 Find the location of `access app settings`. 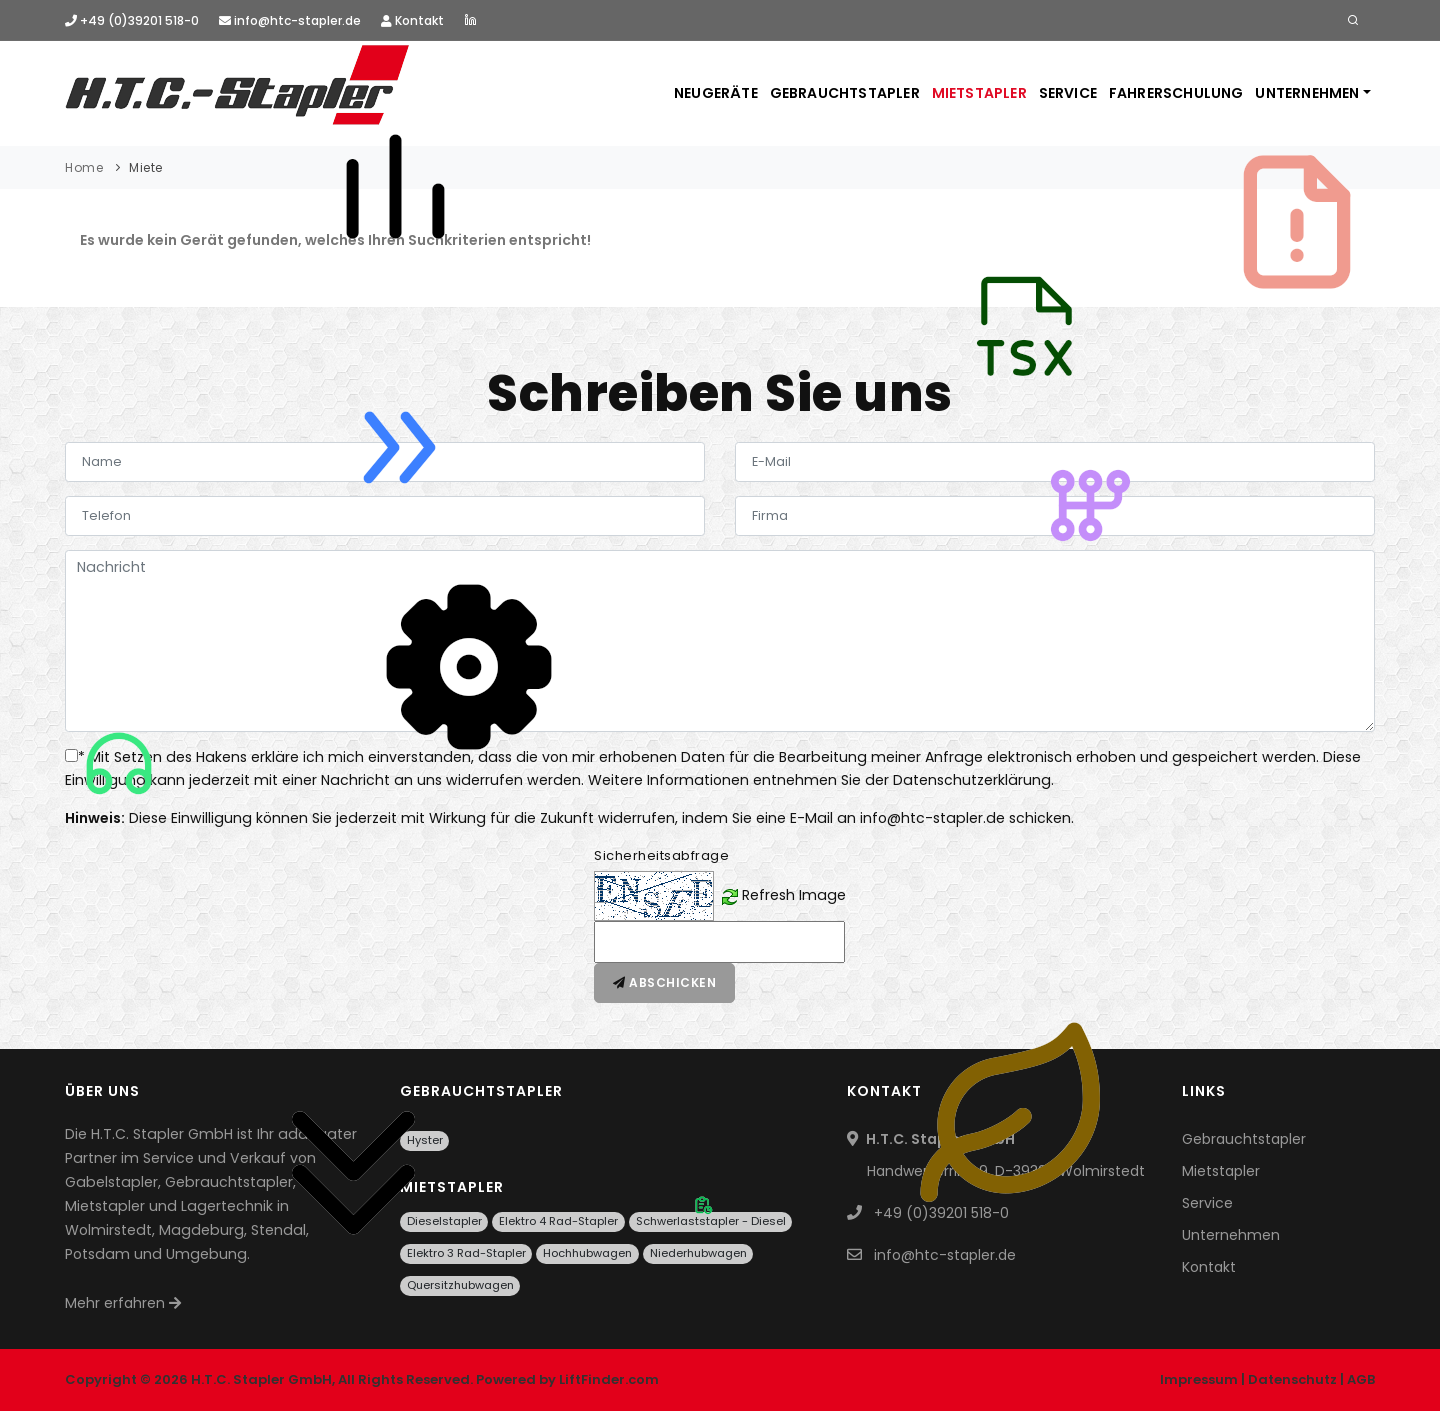

access app settings is located at coordinates (469, 667).